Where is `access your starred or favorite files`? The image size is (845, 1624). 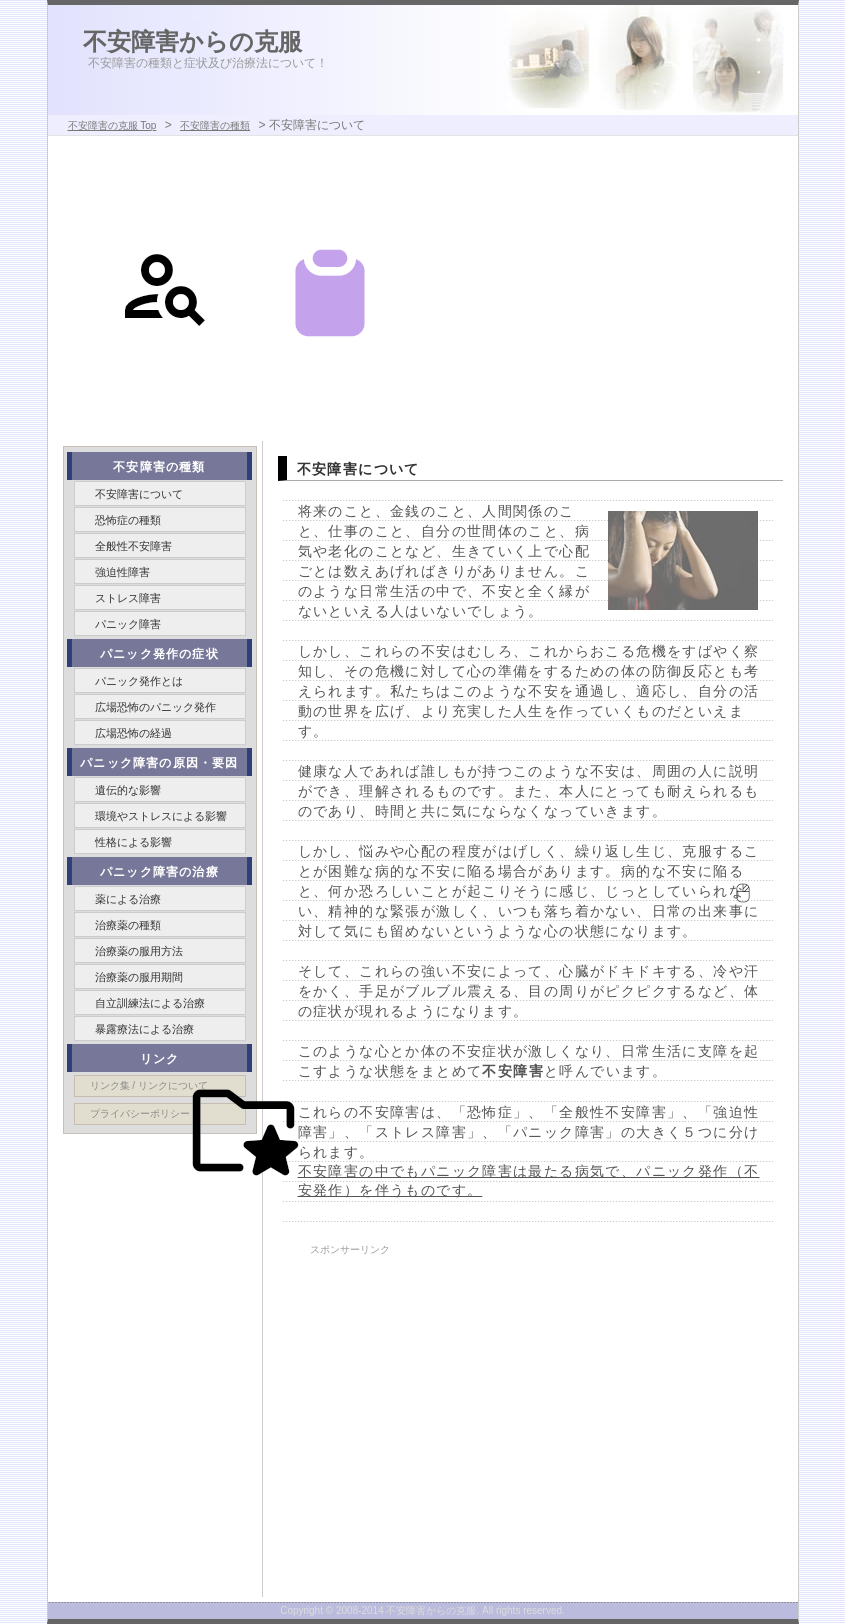 access your starred or favorite files is located at coordinates (243, 1128).